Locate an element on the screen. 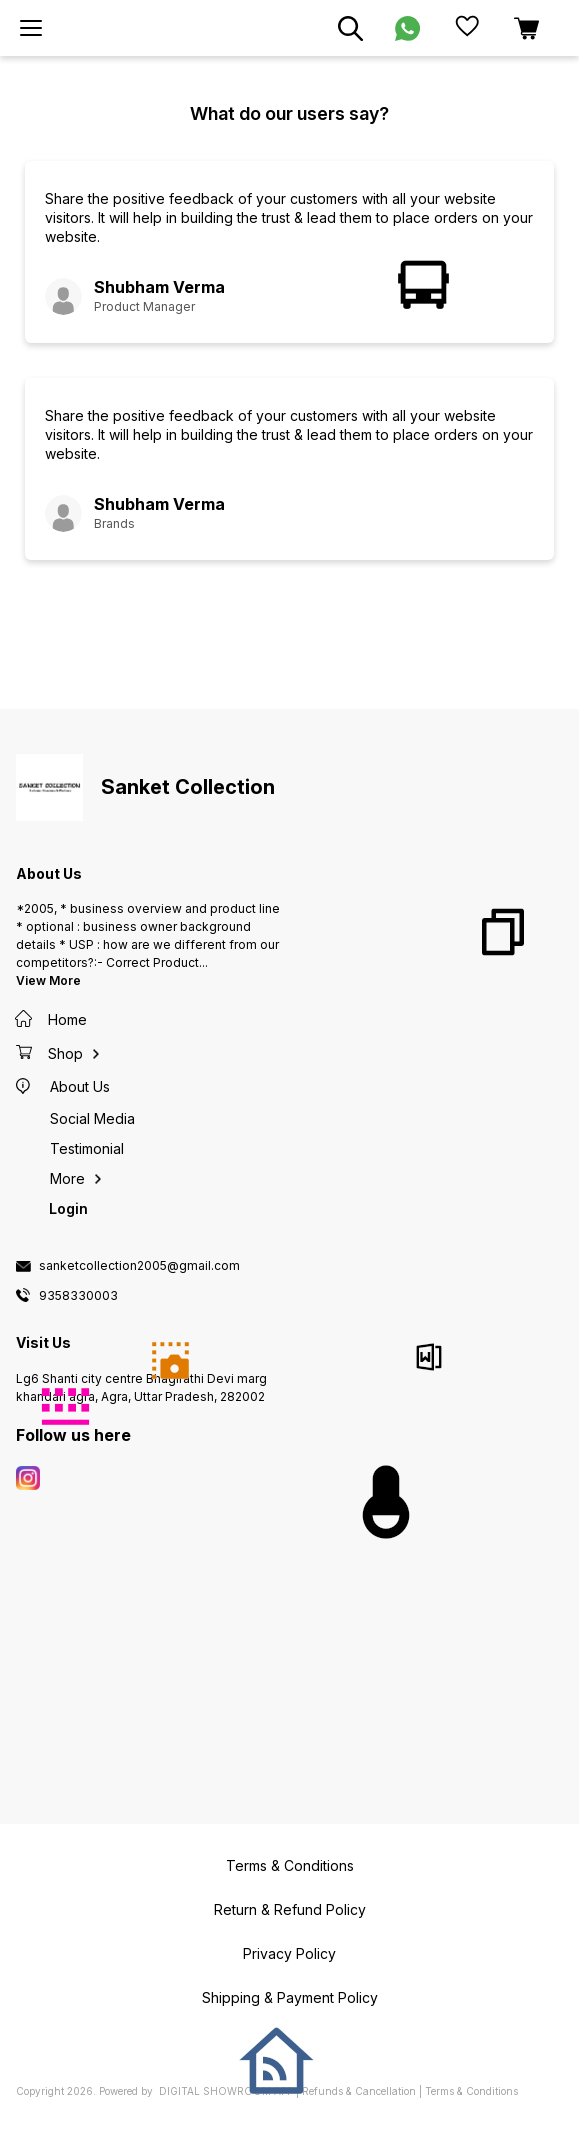 The image size is (579, 2142). access home network settings is located at coordinates (276, 2063).